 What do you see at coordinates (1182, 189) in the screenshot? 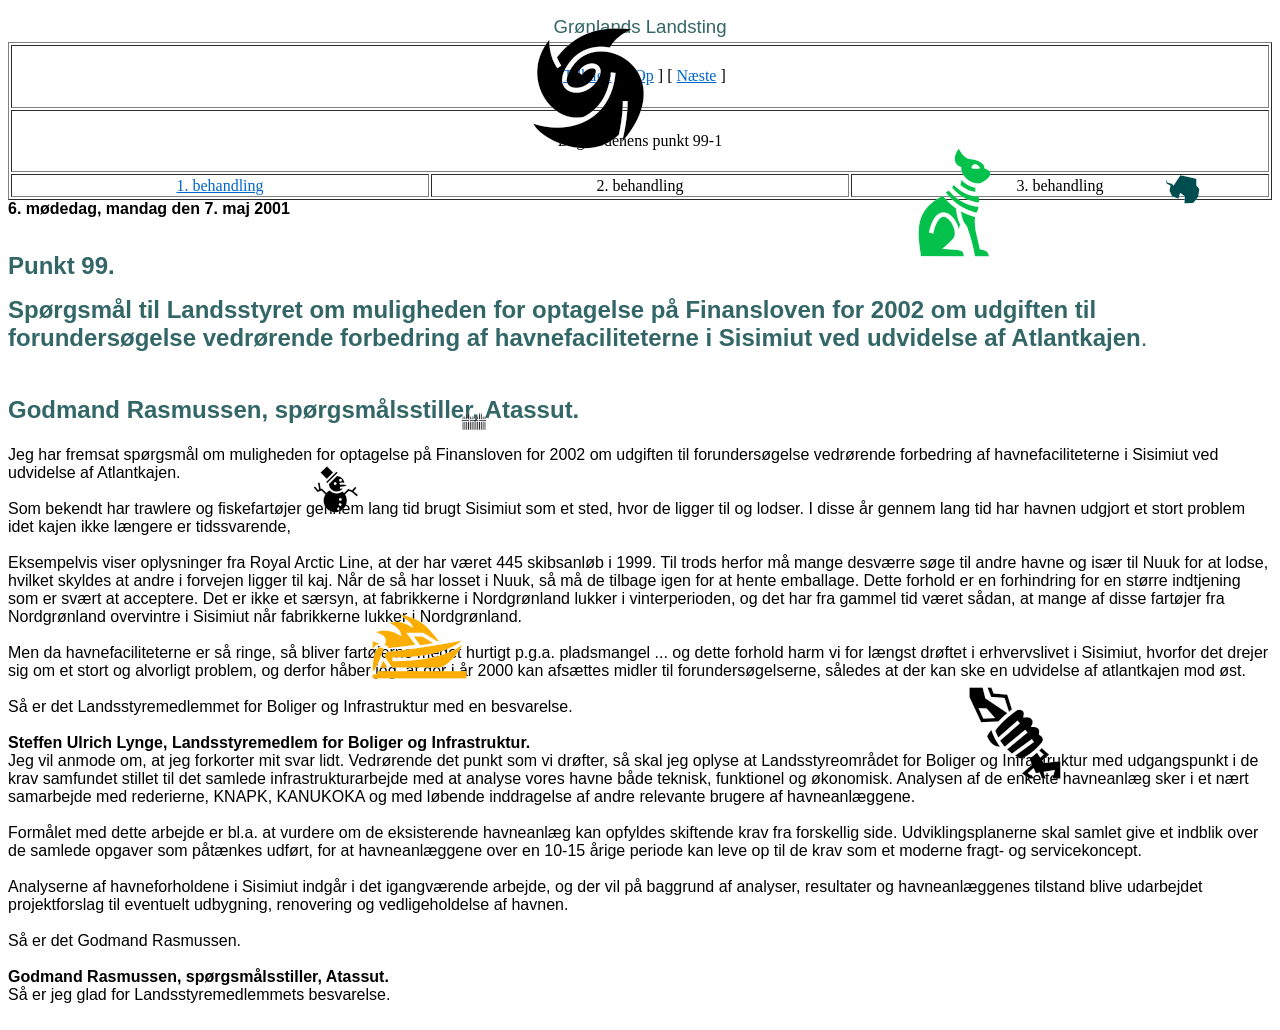
I see `view wildlife or nature-related content` at bounding box center [1182, 189].